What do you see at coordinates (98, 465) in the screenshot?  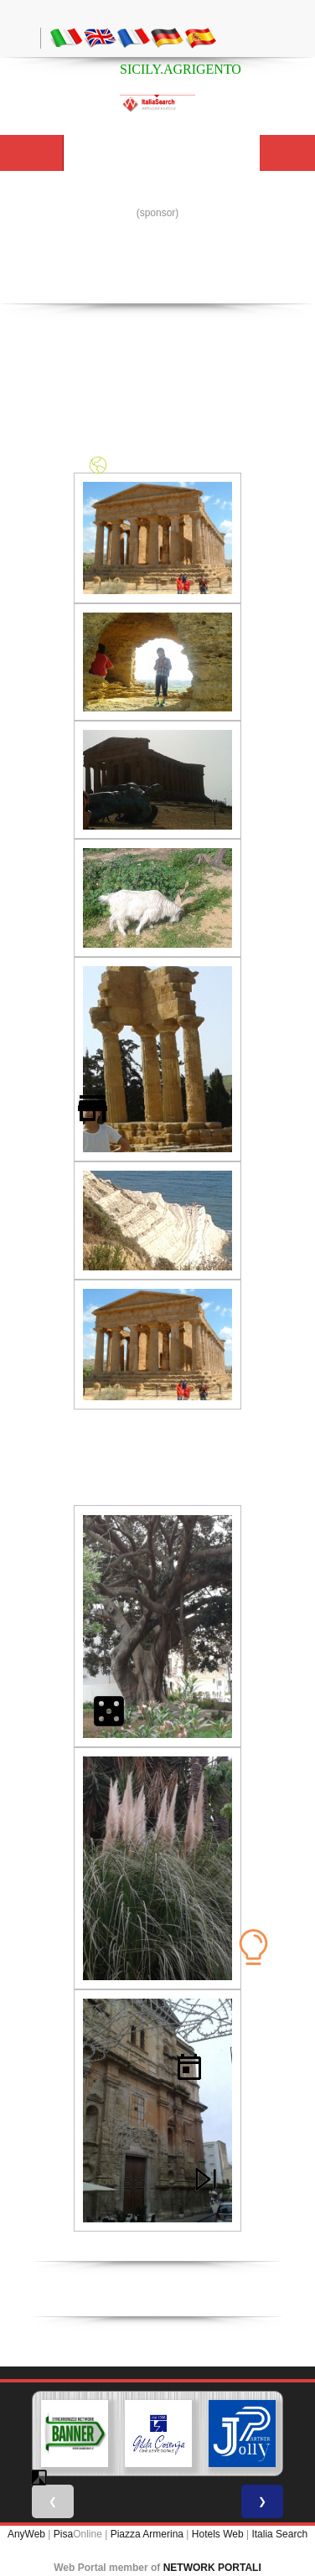 I see `switch to international or global settings` at bounding box center [98, 465].